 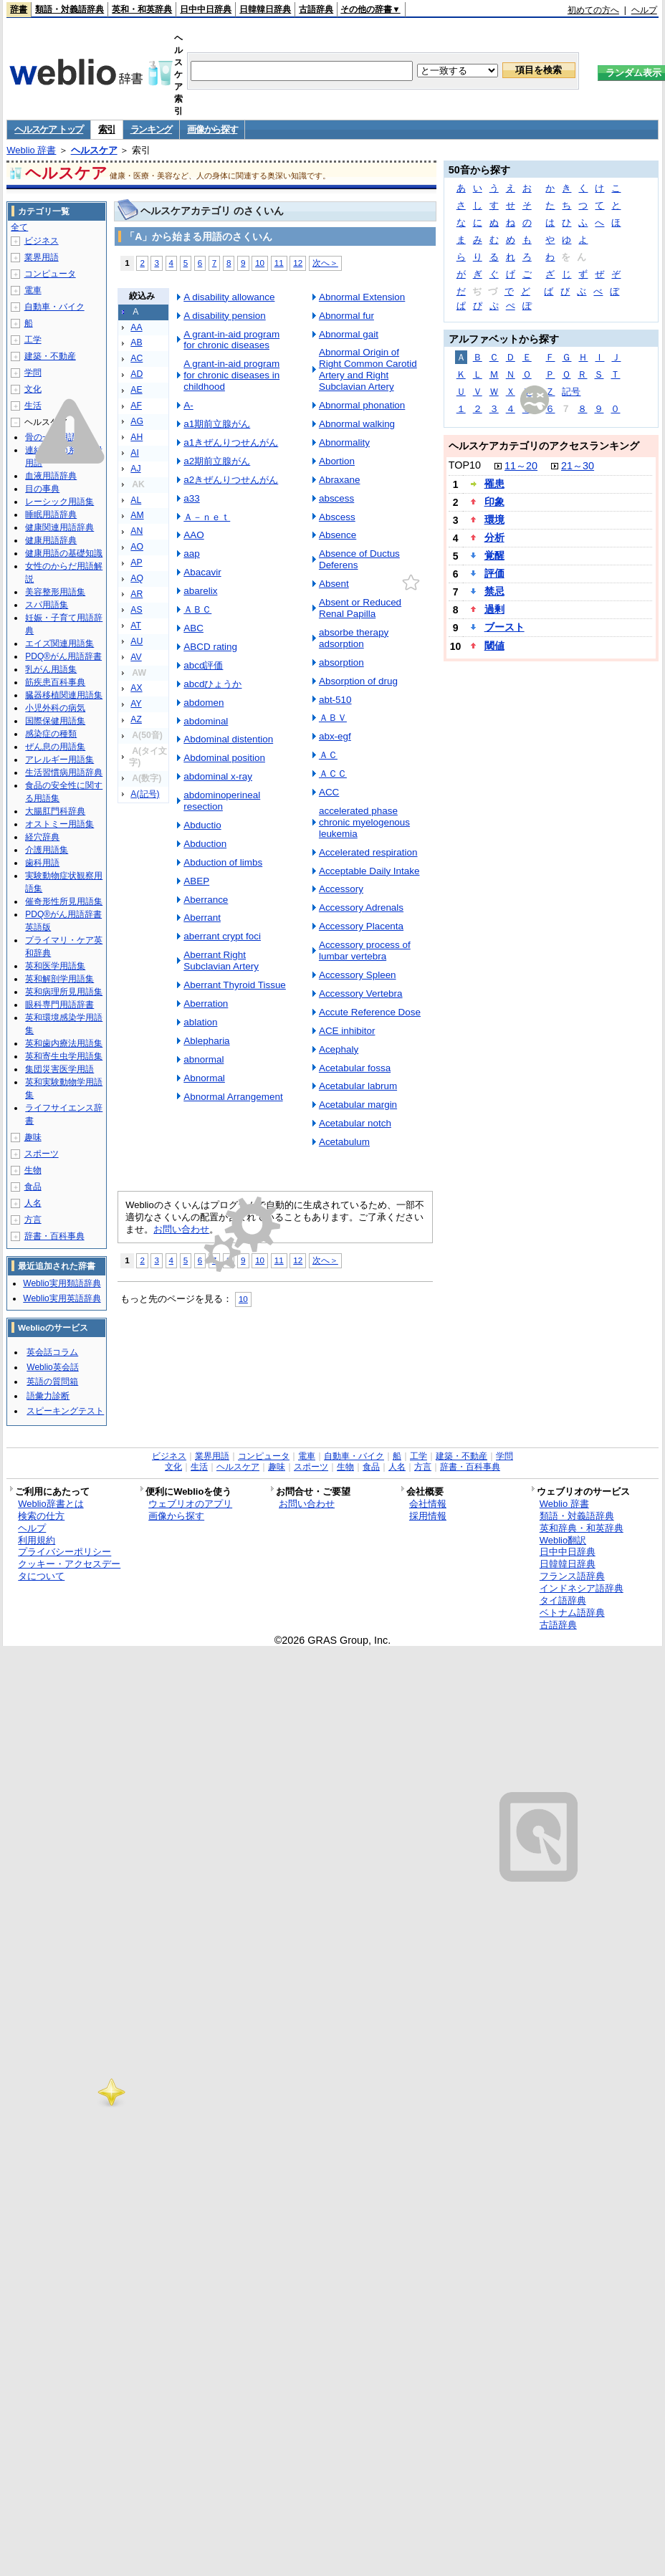 What do you see at coordinates (535, 400) in the screenshot?
I see `indicates feeling unwell or sick status` at bounding box center [535, 400].